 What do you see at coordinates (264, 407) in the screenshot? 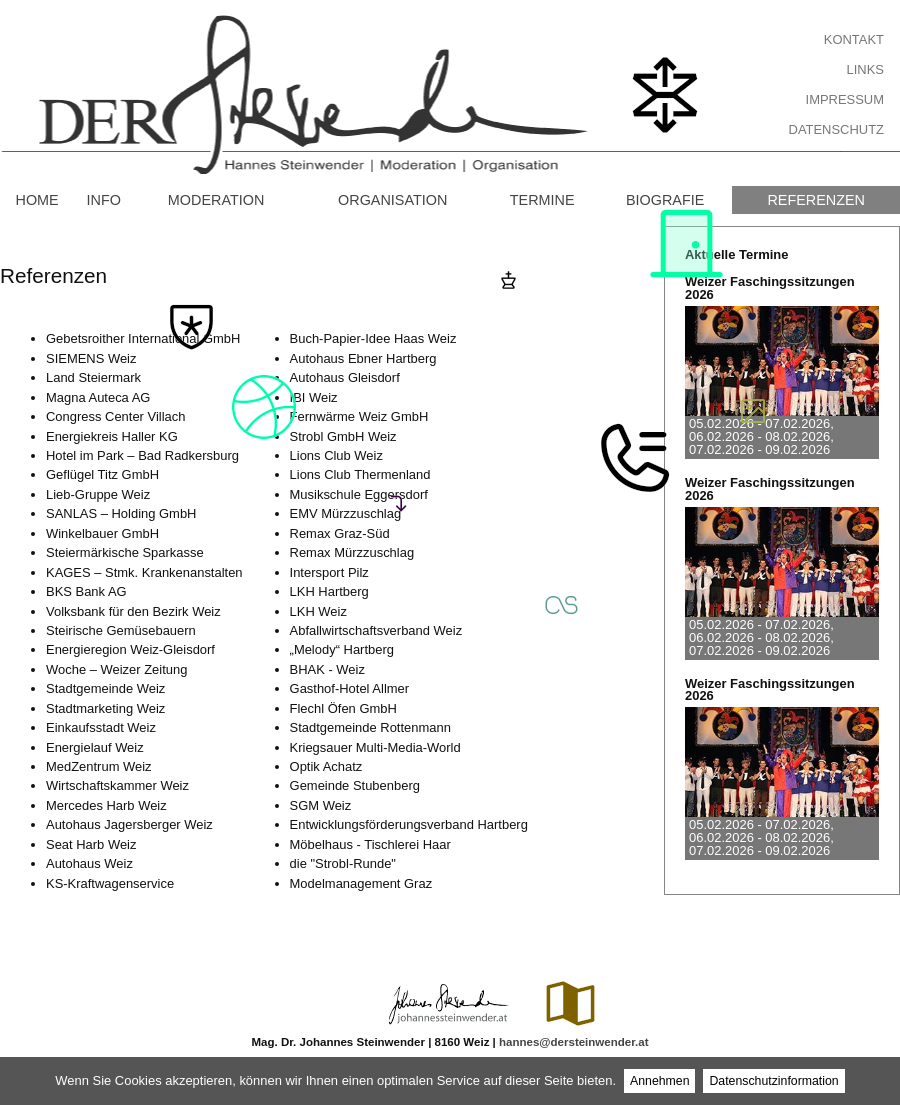
I see `visit dribbble profile or portfolio` at bounding box center [264, 407].